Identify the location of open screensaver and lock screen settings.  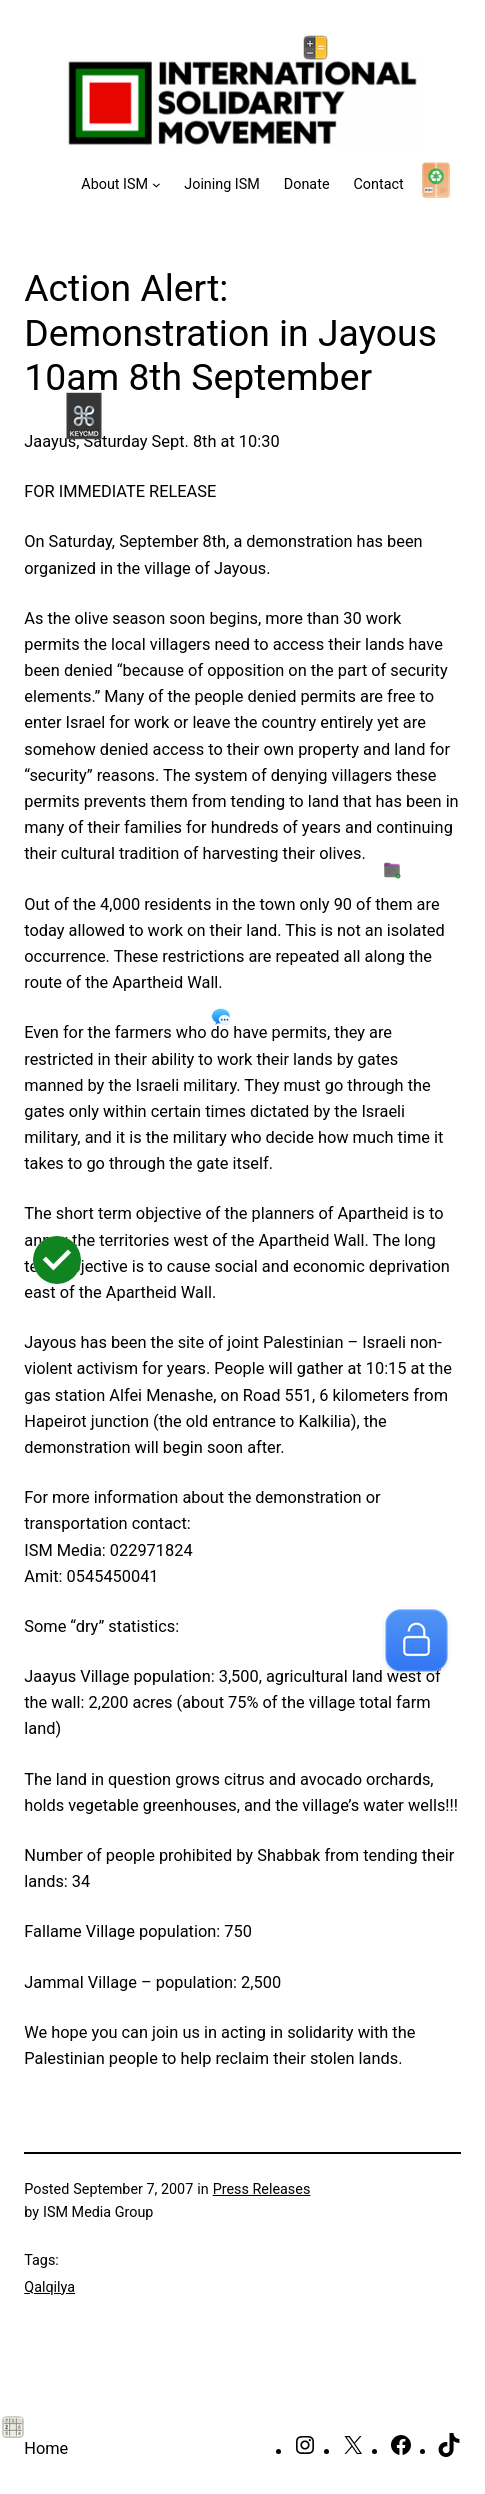
(416, 1641).